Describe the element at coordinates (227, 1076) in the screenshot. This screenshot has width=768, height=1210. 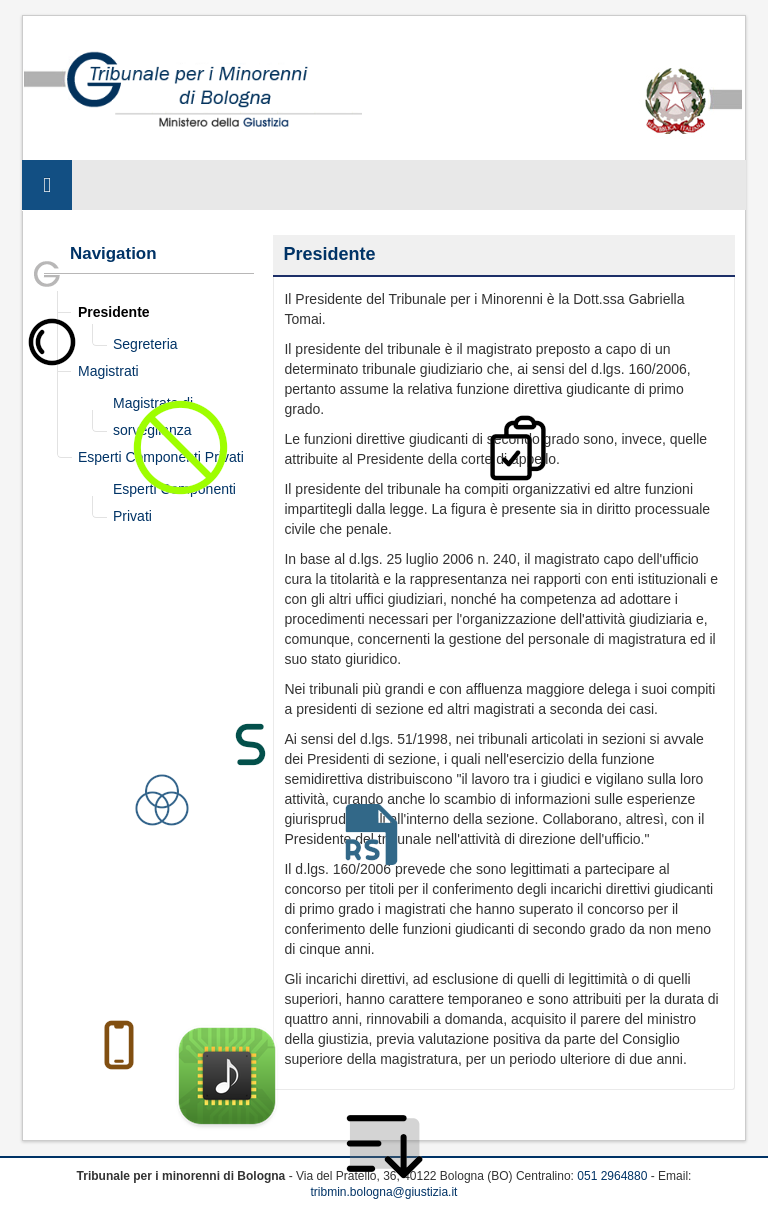
I see `audio card or sound hardware device` at that location.